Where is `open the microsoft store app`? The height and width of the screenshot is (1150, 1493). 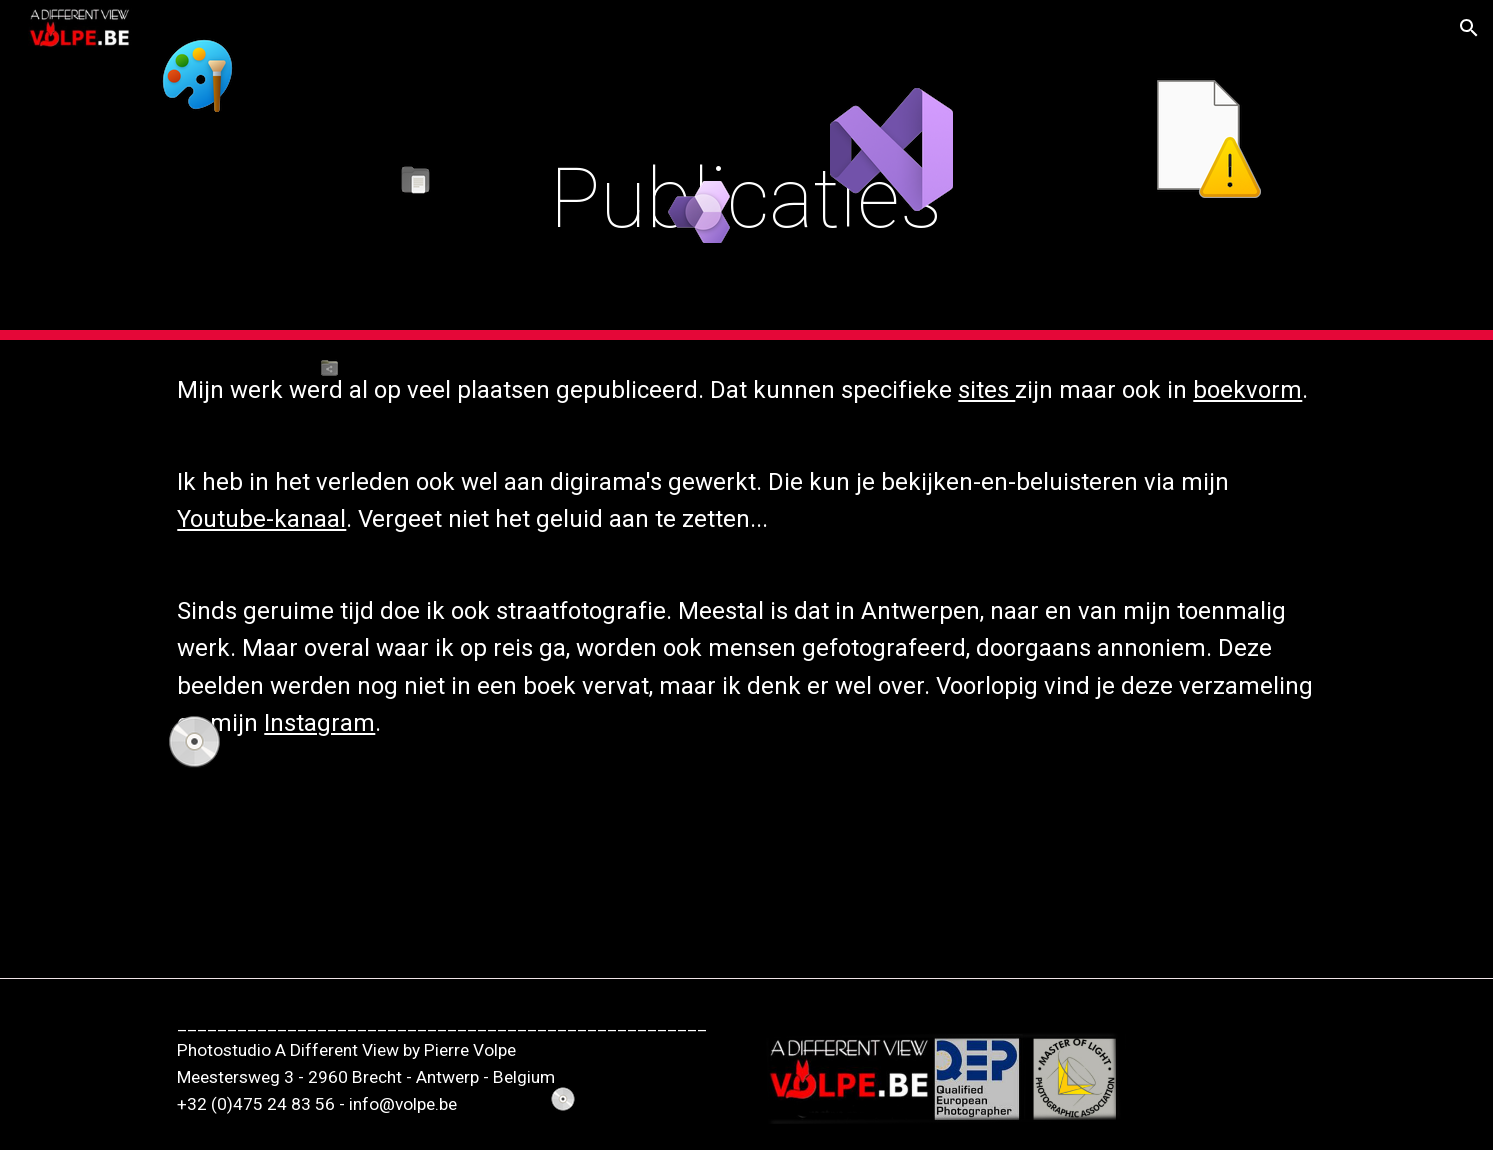 open the microsoft store app is located at coordinates (699, 212).